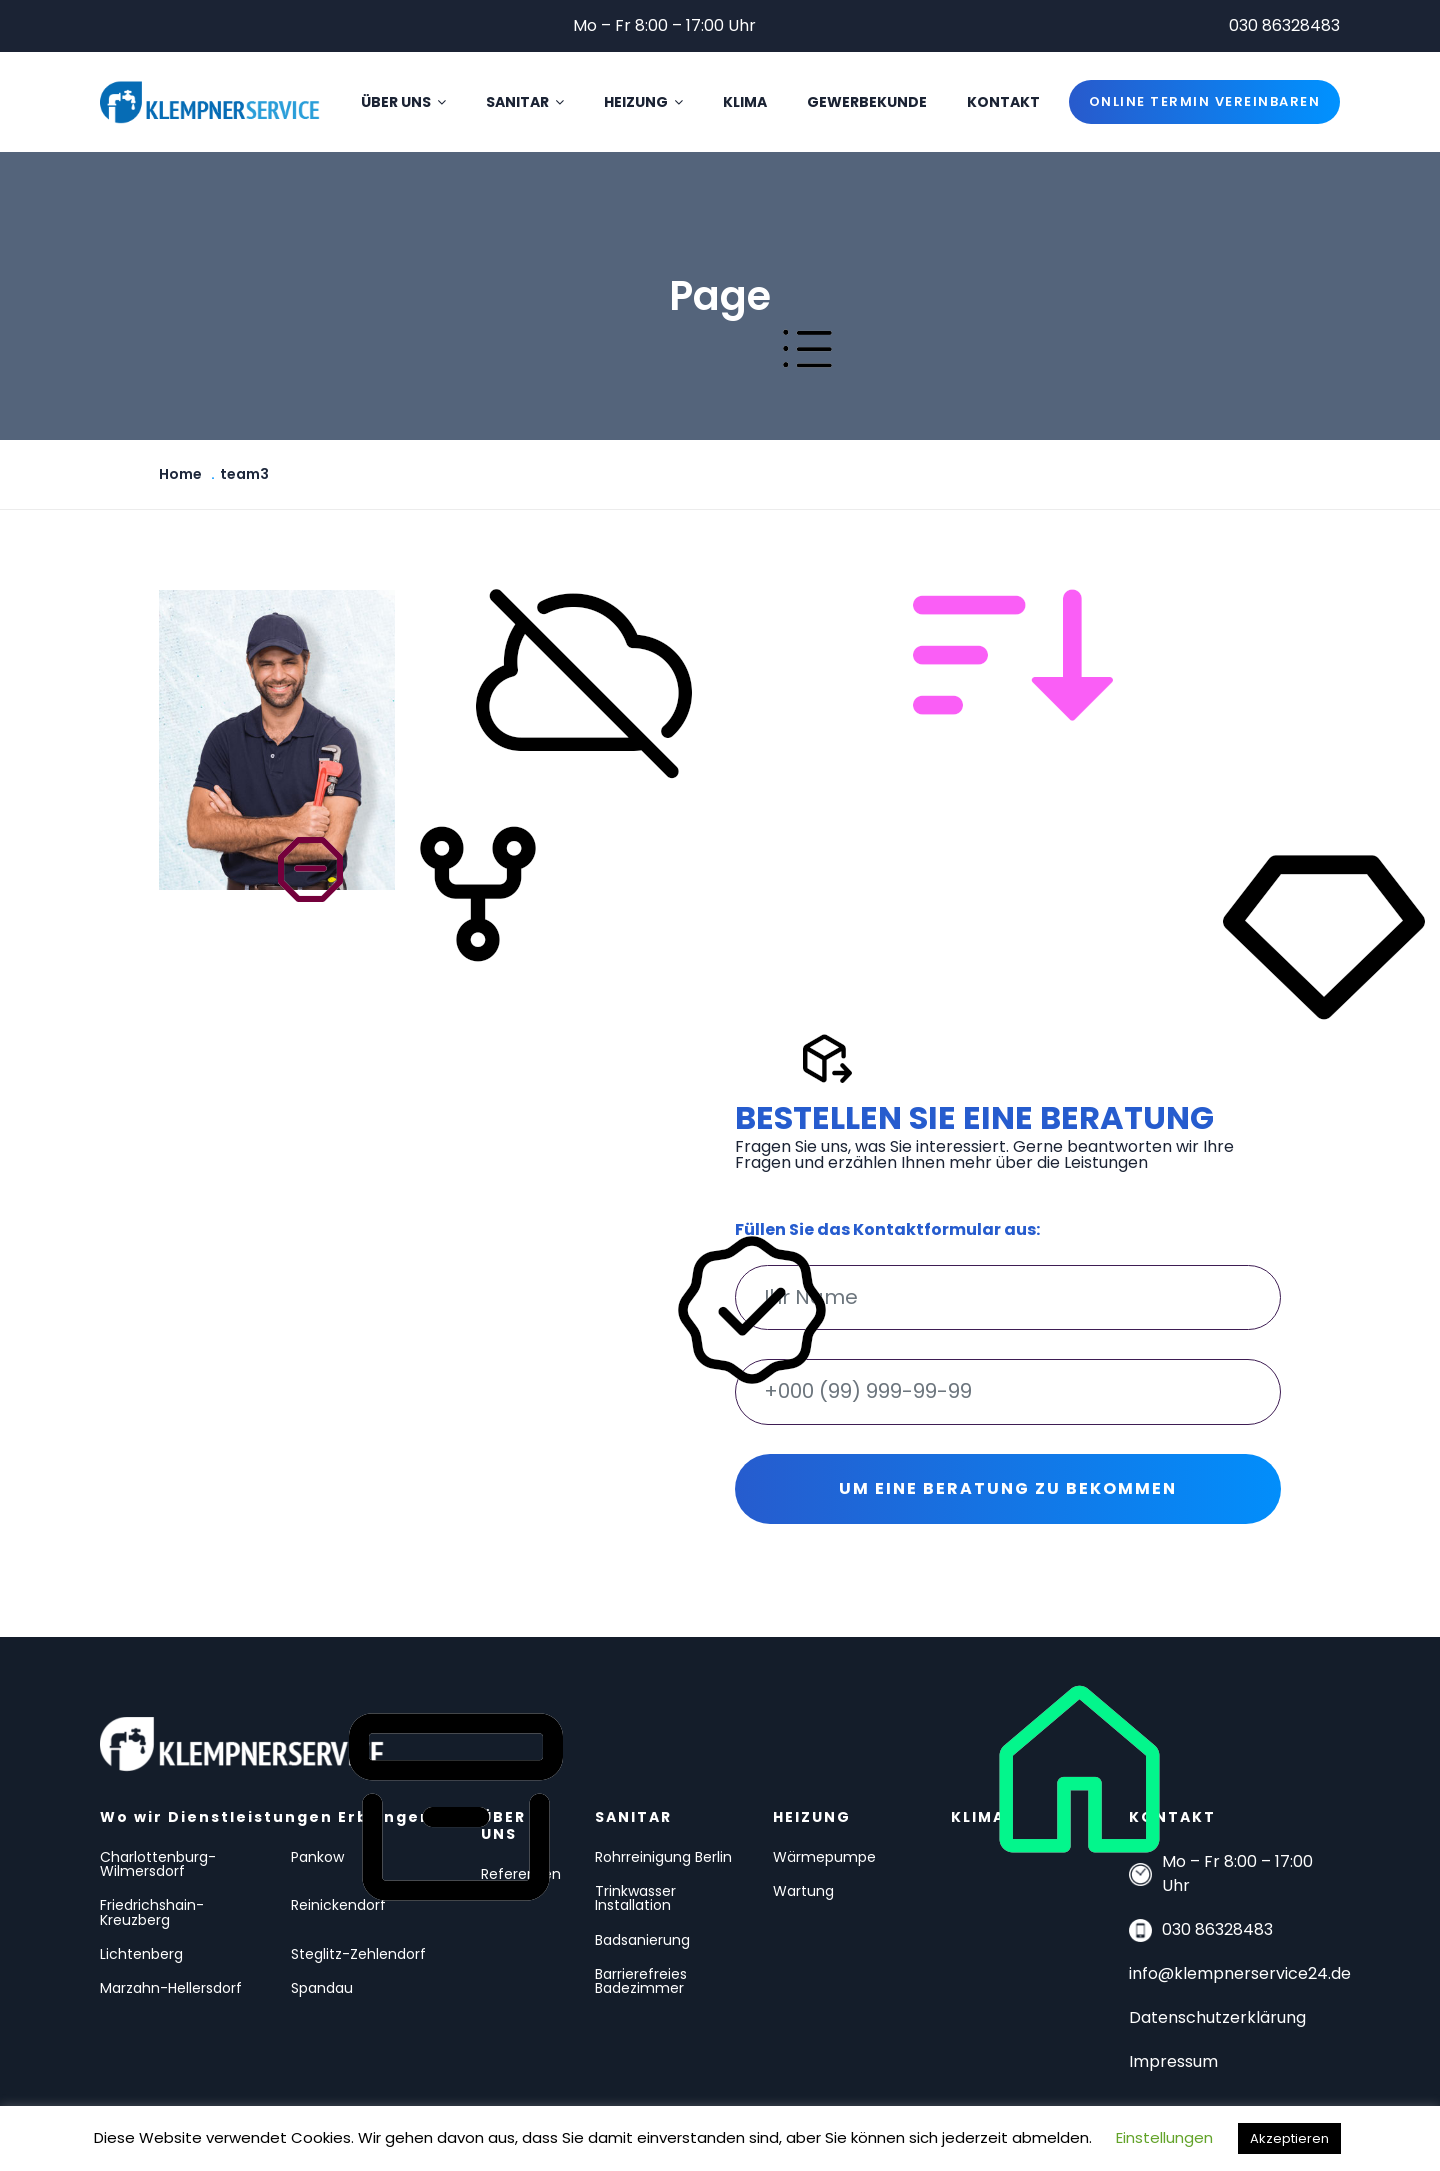 This screenshot has height=2171, width=1440. What do you see at coordinates (827, 1058) in the screenshot?
I see `view packages that depend on this repository` at bounding box center [827, 1058].